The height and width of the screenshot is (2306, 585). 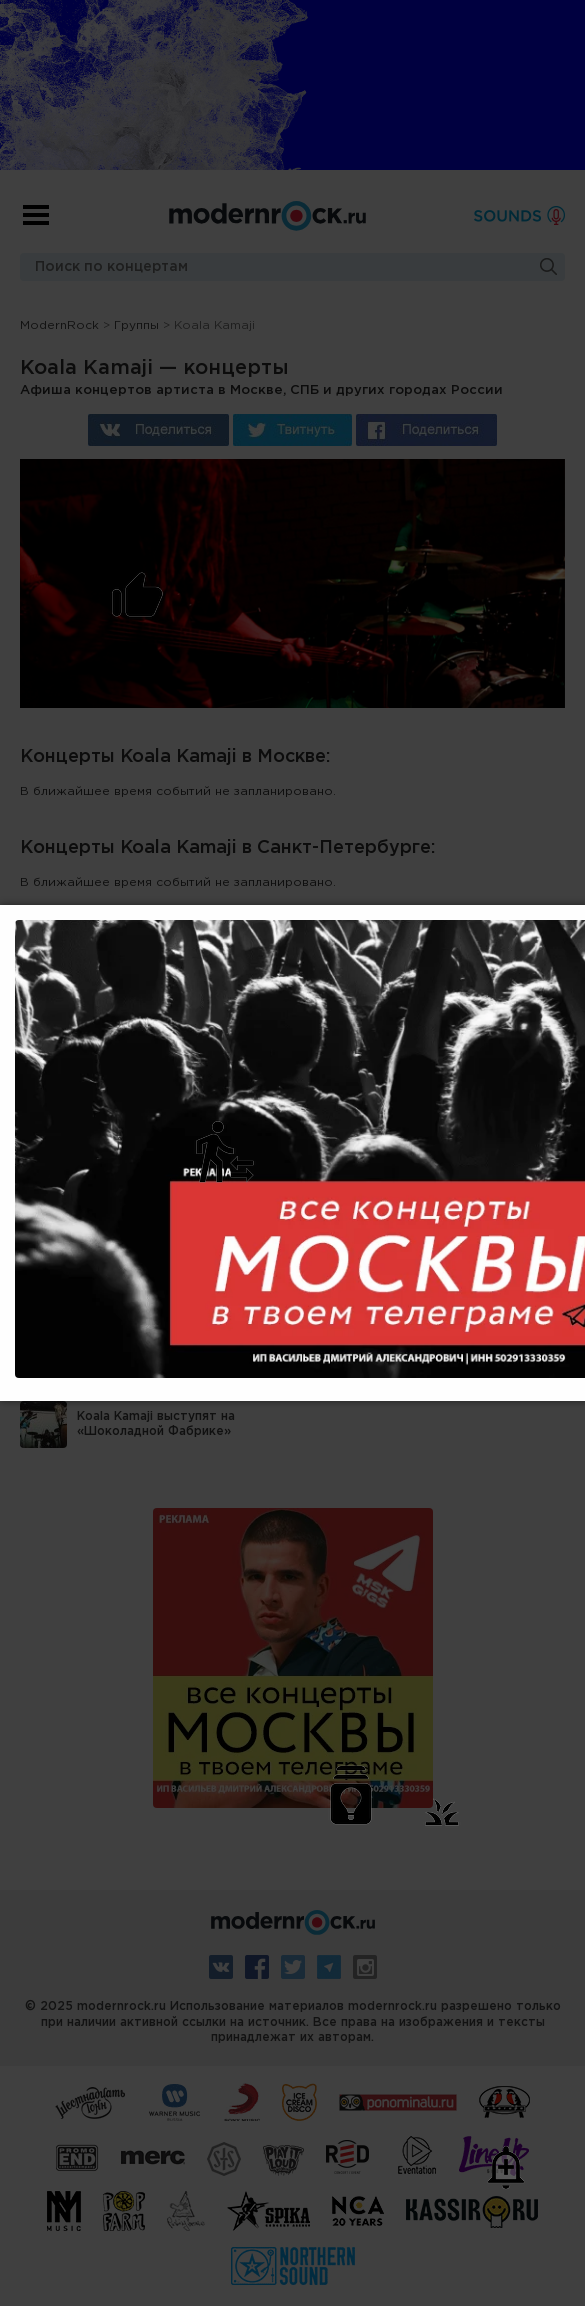 I want to click on transfer between transit lines at this station, so click(x=225, y=1151).